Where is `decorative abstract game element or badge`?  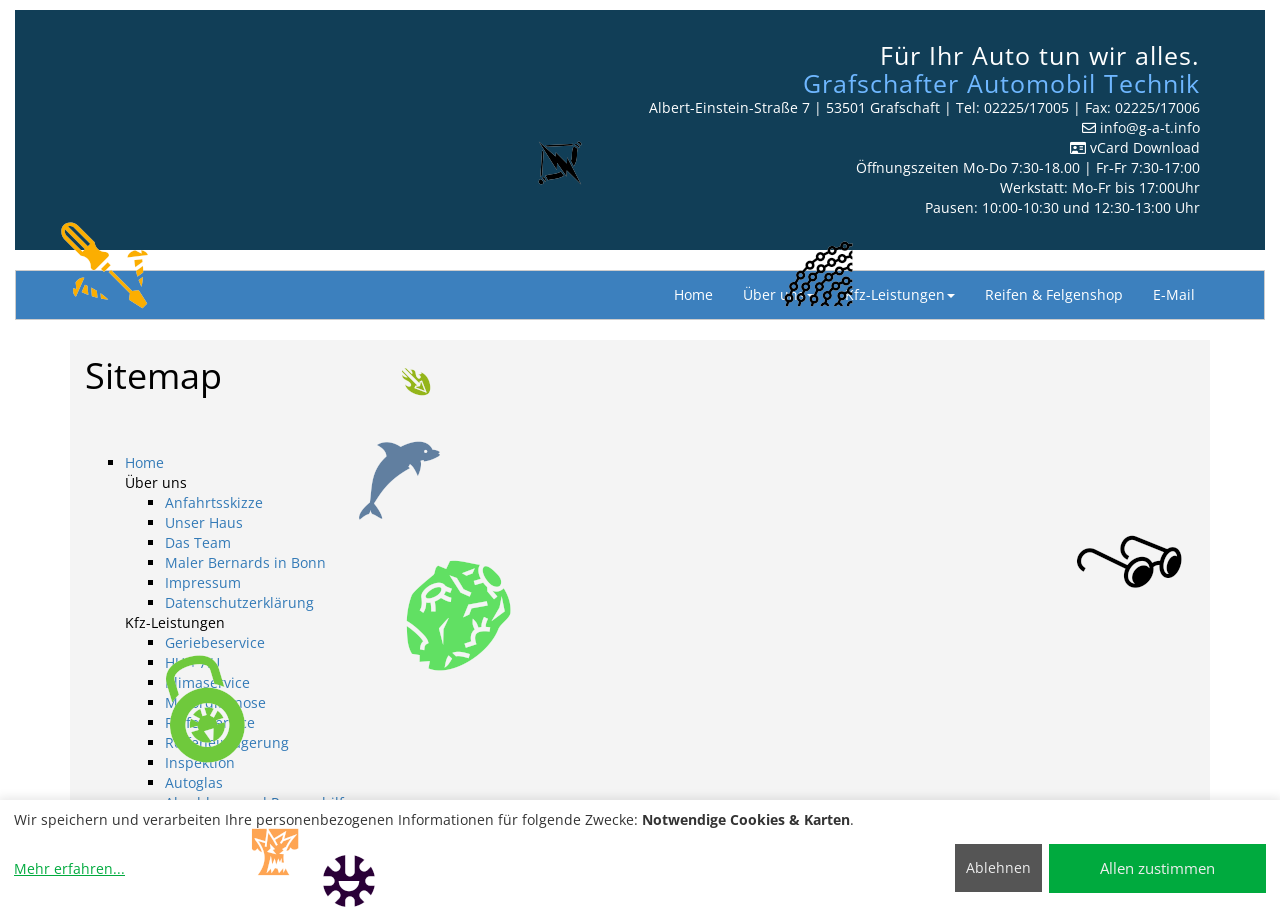
decorative abstract game element or badge is located at coordinates (349, 881).